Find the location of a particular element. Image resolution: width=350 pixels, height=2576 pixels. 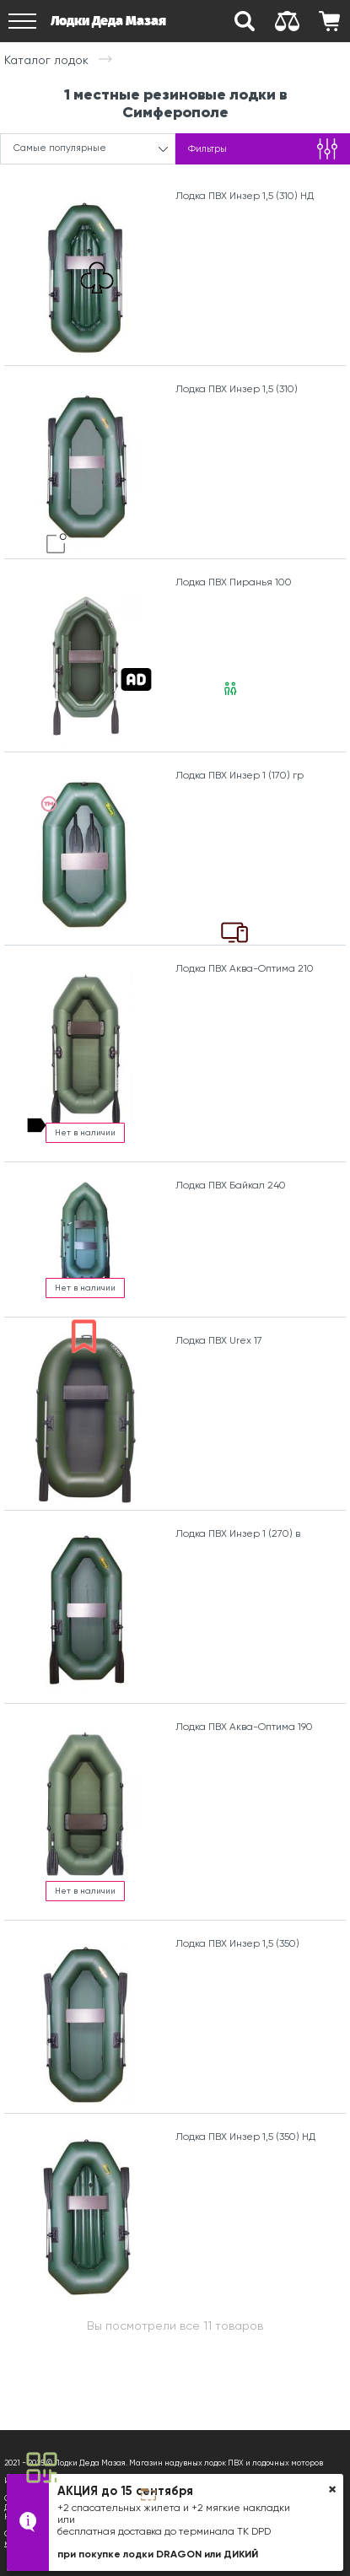

indicates clubs suit in a card game is located at coordinates (97, 278).